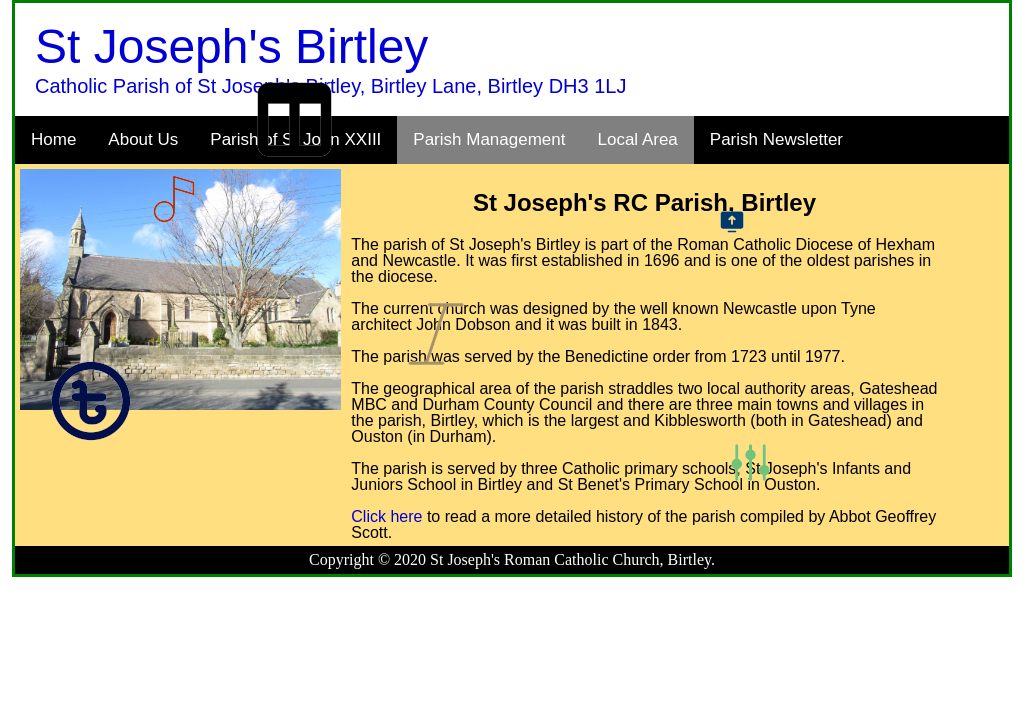  What do you see at coordinates (294, 119) in the screenshot?
I see `switch to column view layout` at bounding box center [294, 119].